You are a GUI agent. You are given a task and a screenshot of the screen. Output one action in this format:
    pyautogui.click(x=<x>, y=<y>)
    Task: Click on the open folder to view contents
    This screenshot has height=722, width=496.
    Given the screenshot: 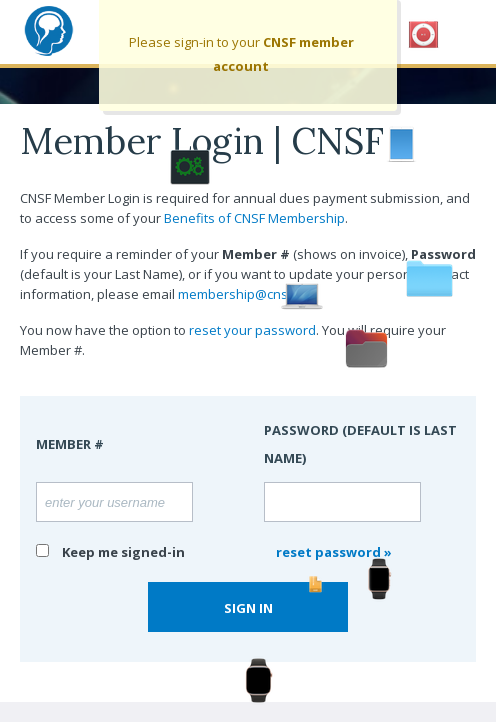 What is the action you would take?
    pyautogui.click(x=429, y=278)
    